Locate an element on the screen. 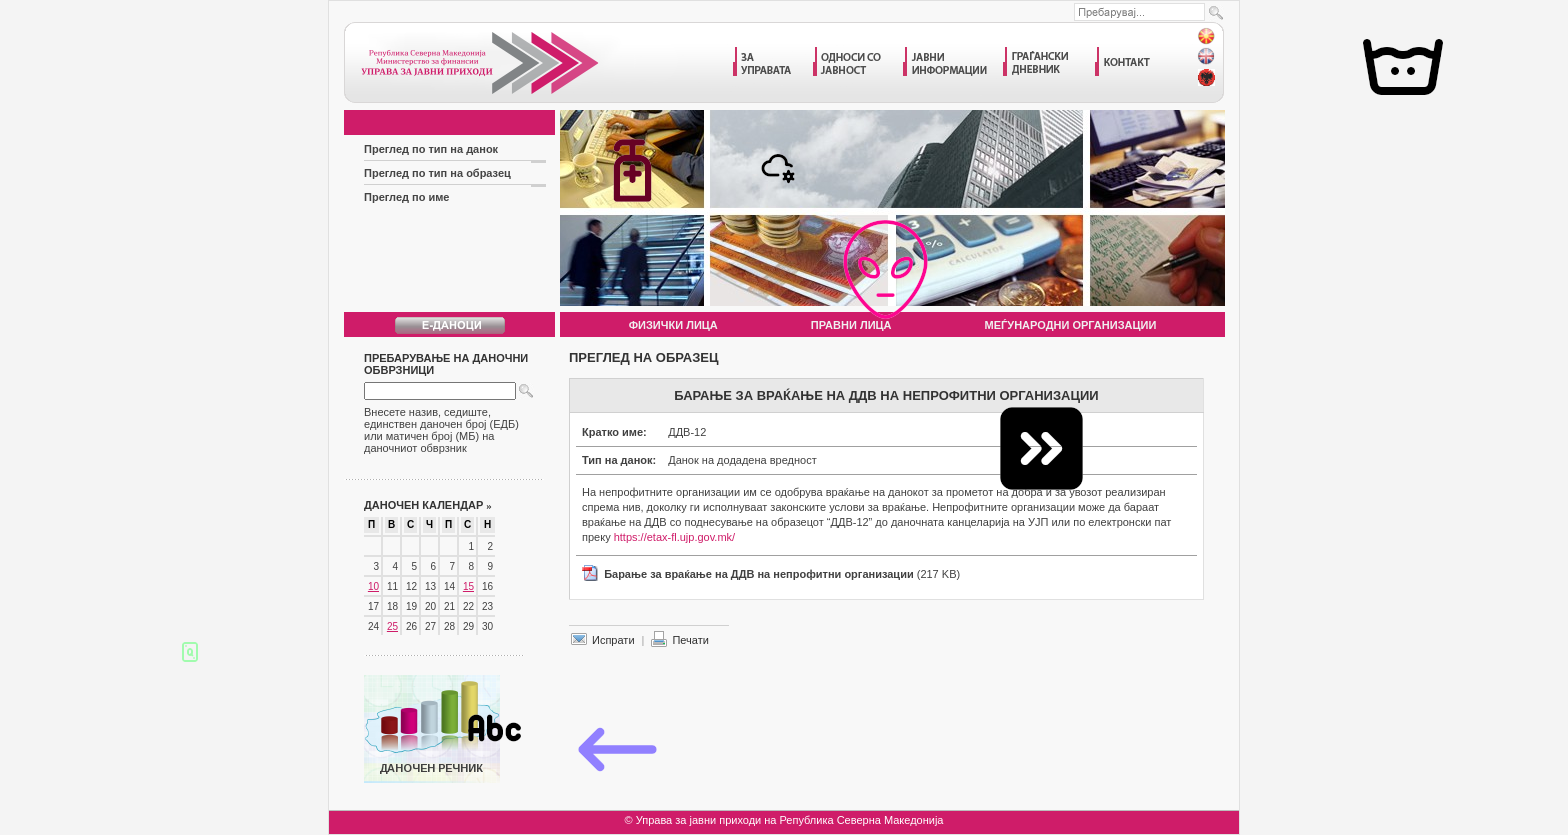 The image size is (1568, 835). wash at low temperature setting is located at coordinates (1403, 67).